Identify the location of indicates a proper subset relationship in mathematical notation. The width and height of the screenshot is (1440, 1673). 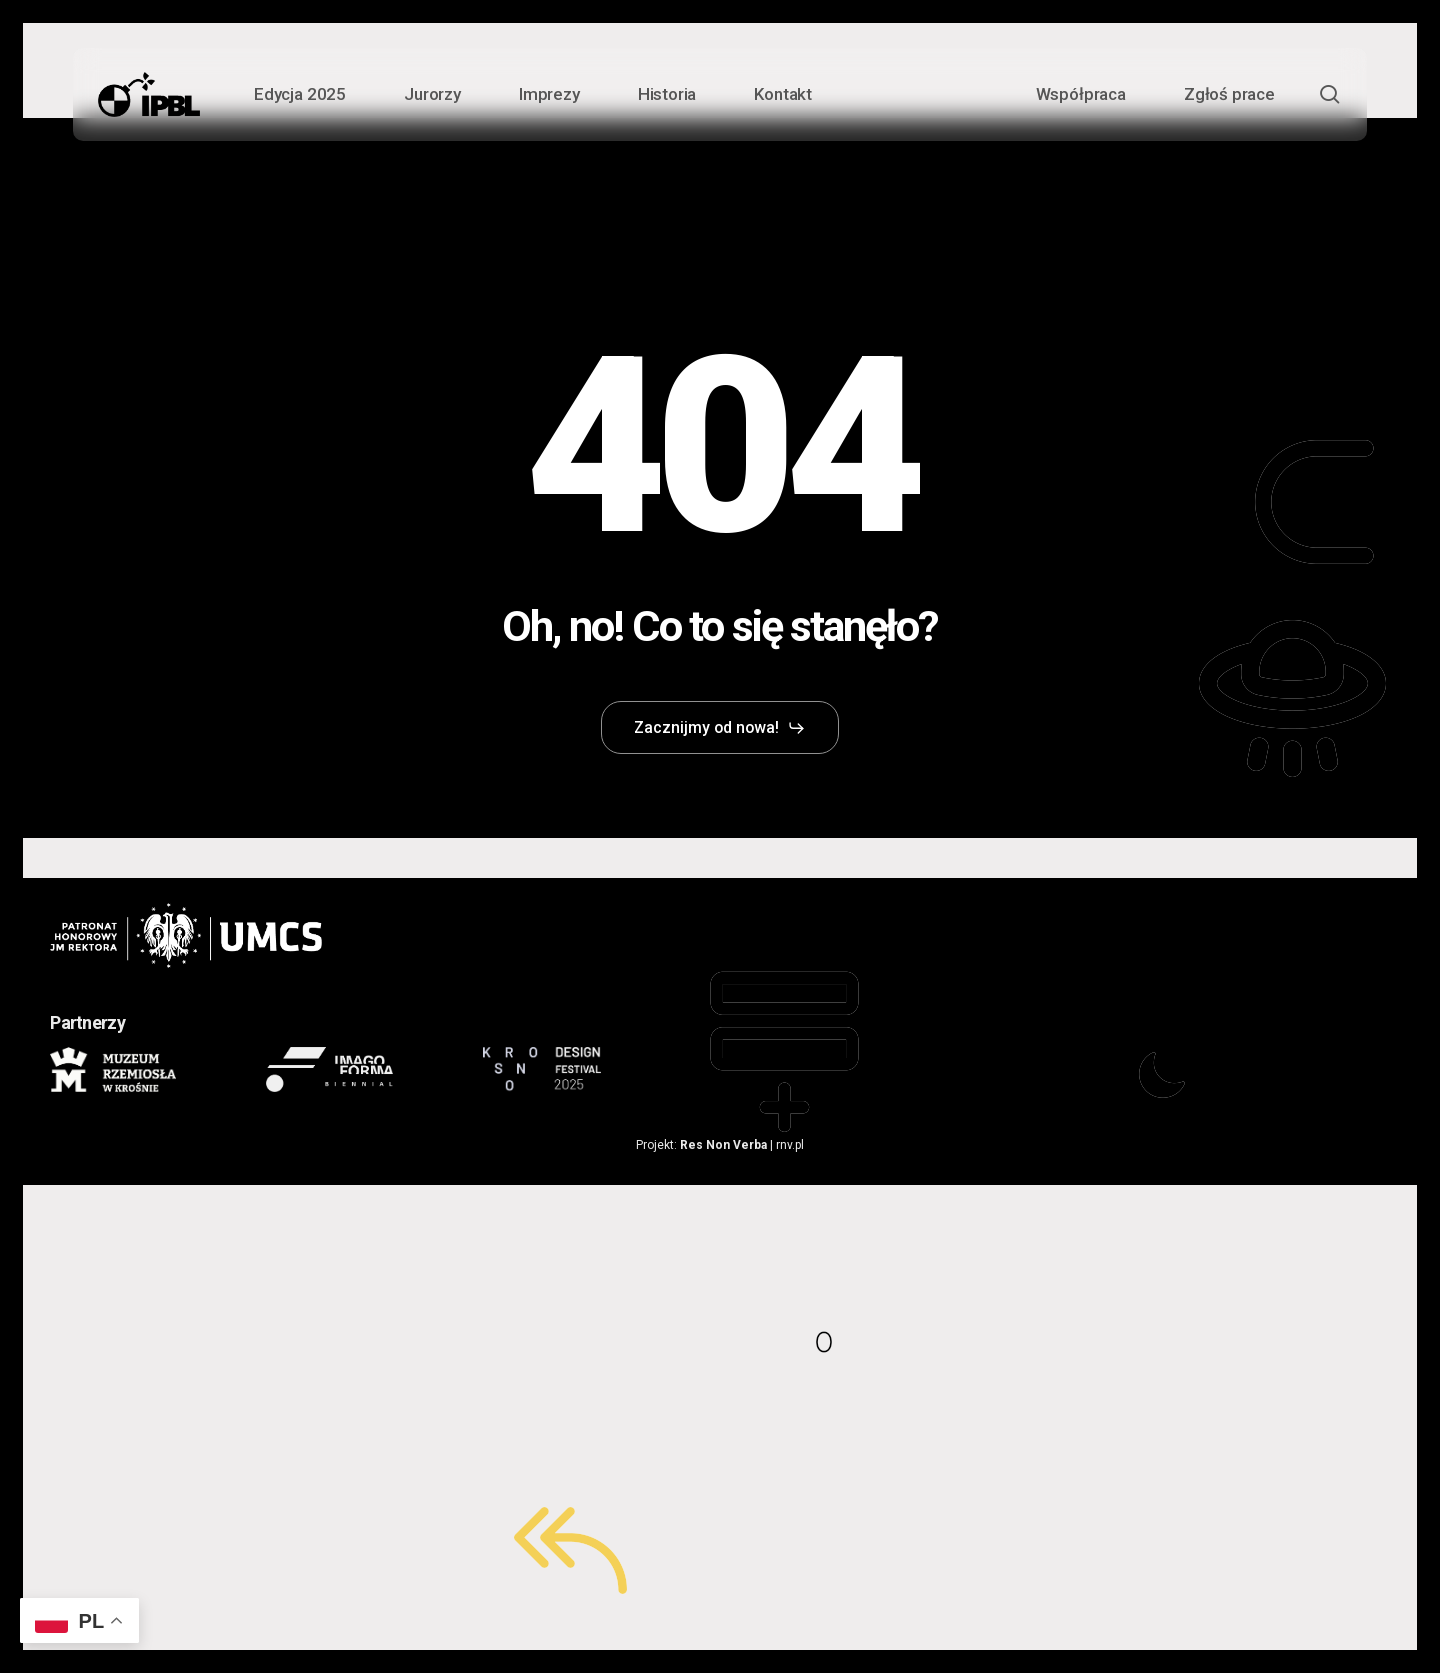
(1317, 502).